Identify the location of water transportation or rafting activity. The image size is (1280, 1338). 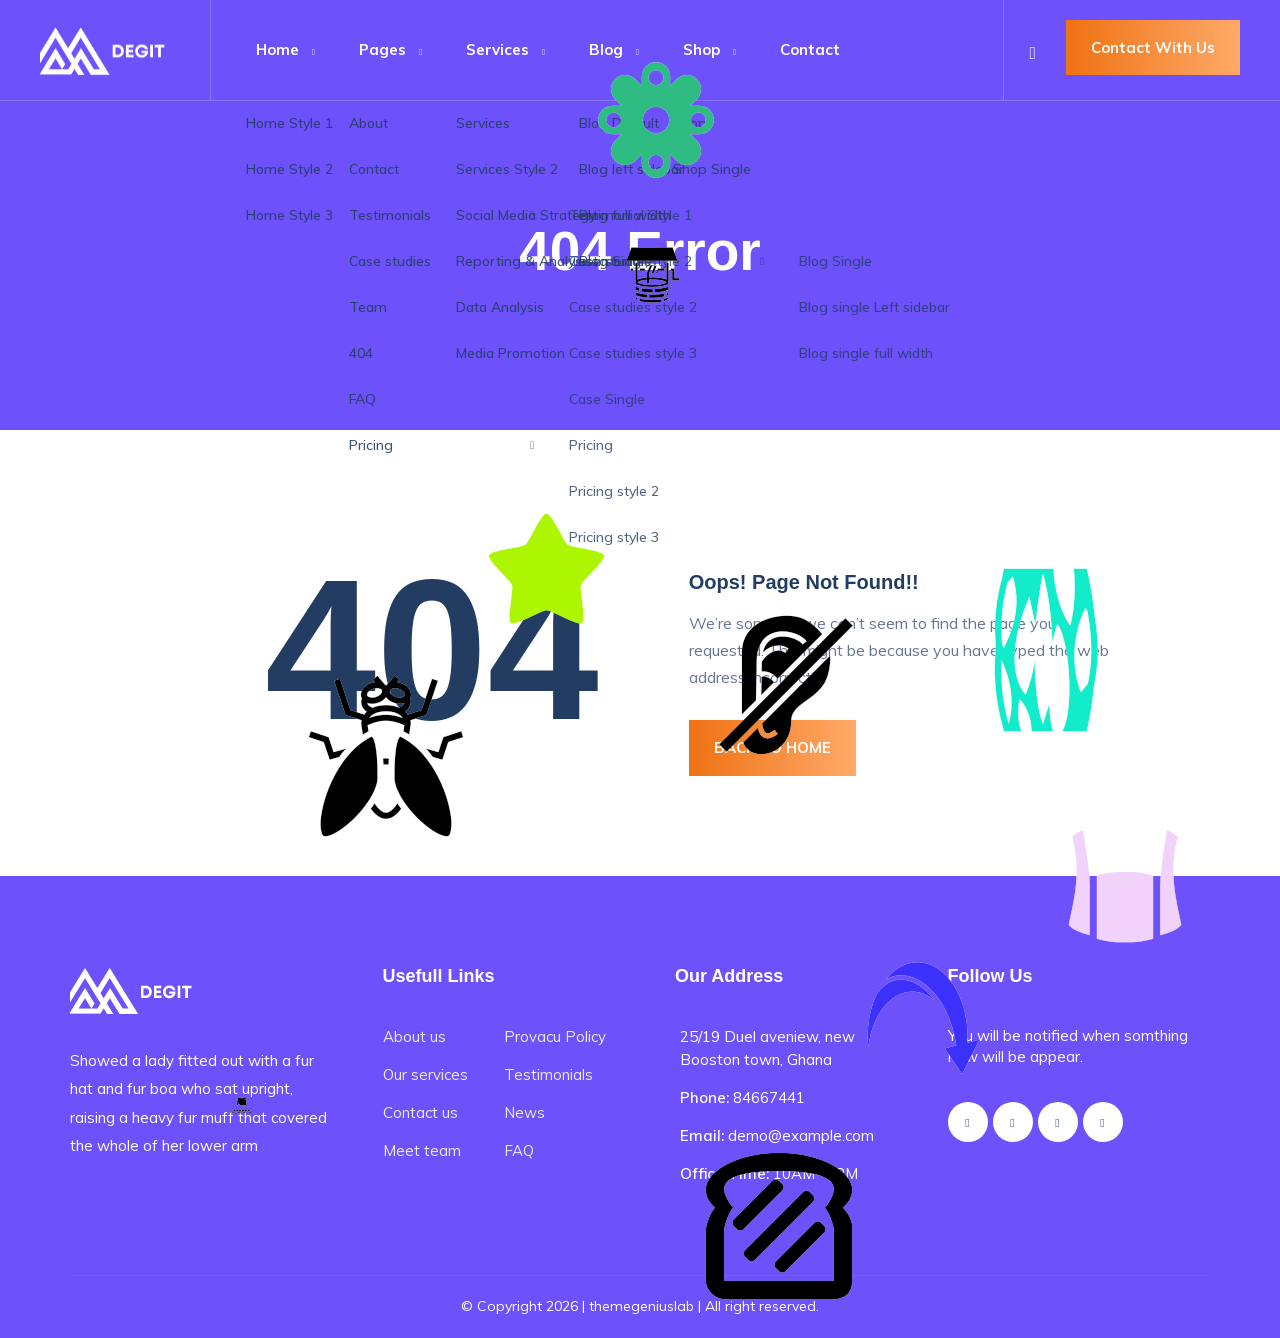
(241, 1104).